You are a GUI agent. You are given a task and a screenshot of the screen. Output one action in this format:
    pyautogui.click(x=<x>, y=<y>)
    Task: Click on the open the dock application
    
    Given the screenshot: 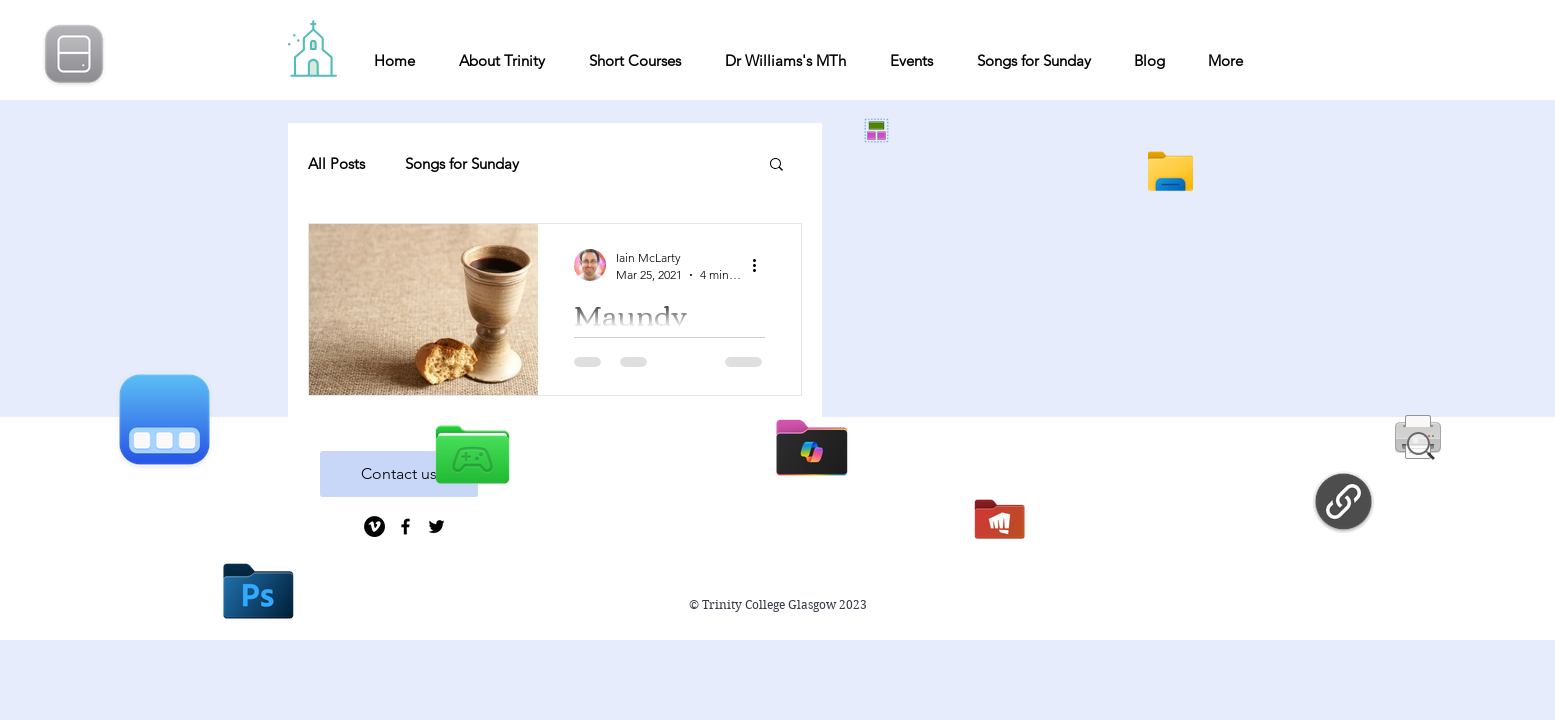 What is the action you would take?
    pyautogui.click(x=164, y=419)
    